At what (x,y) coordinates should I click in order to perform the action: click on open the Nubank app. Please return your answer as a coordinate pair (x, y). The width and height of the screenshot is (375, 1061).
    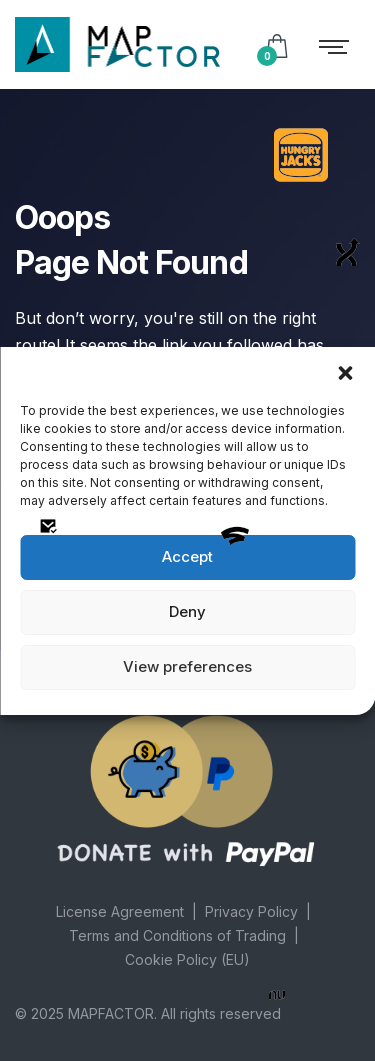
    Looking at the image, I should click on (277, 995).